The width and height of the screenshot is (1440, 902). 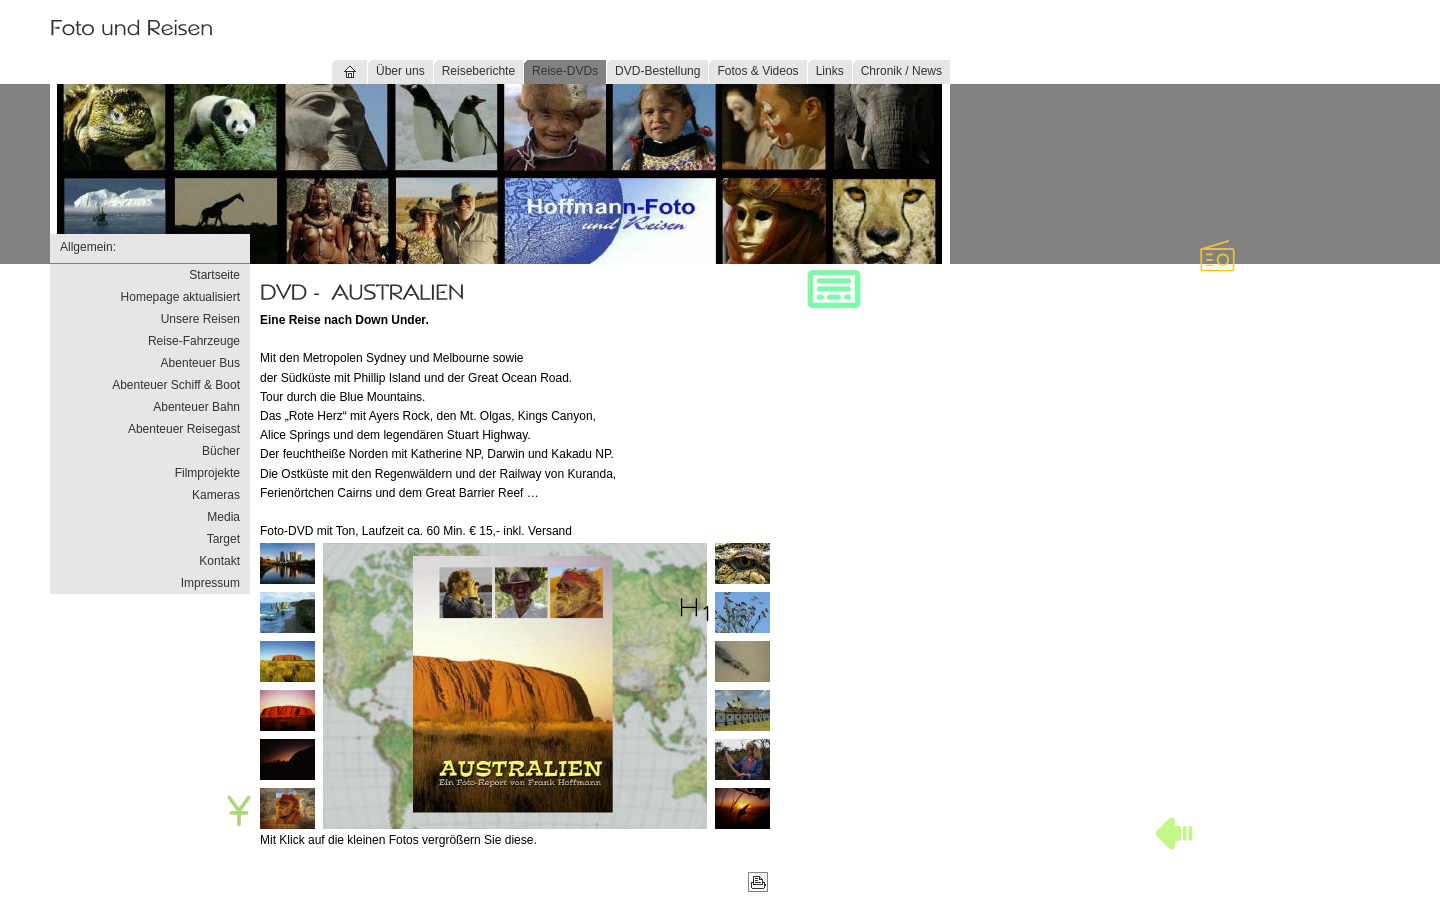 What do you see at coordinates (1173, 833) in the screenshot?
I see `go back to previous section` at bounding box center [1173, 833].